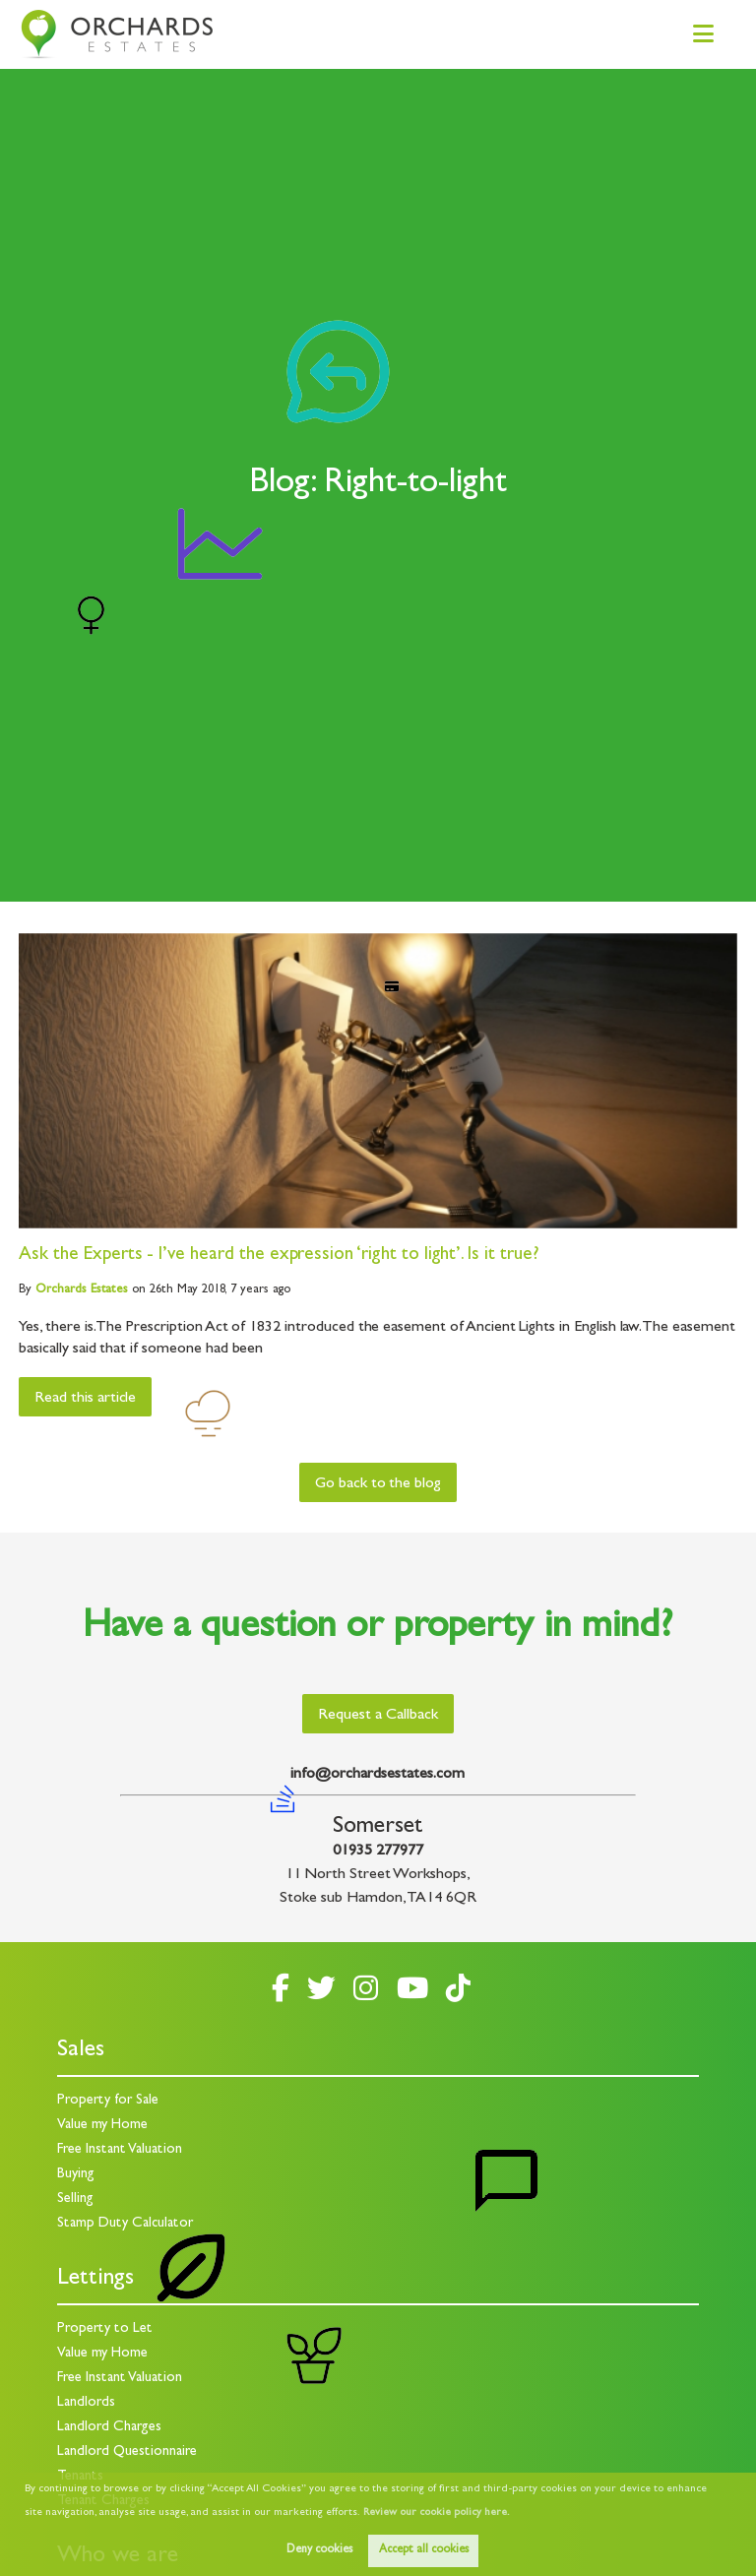 Image resolution: width=756 pixels, height=2576 pixels. Describe the element at coordinates (392, 986) in the screenshot. I see `manage your payment methods` at that location.